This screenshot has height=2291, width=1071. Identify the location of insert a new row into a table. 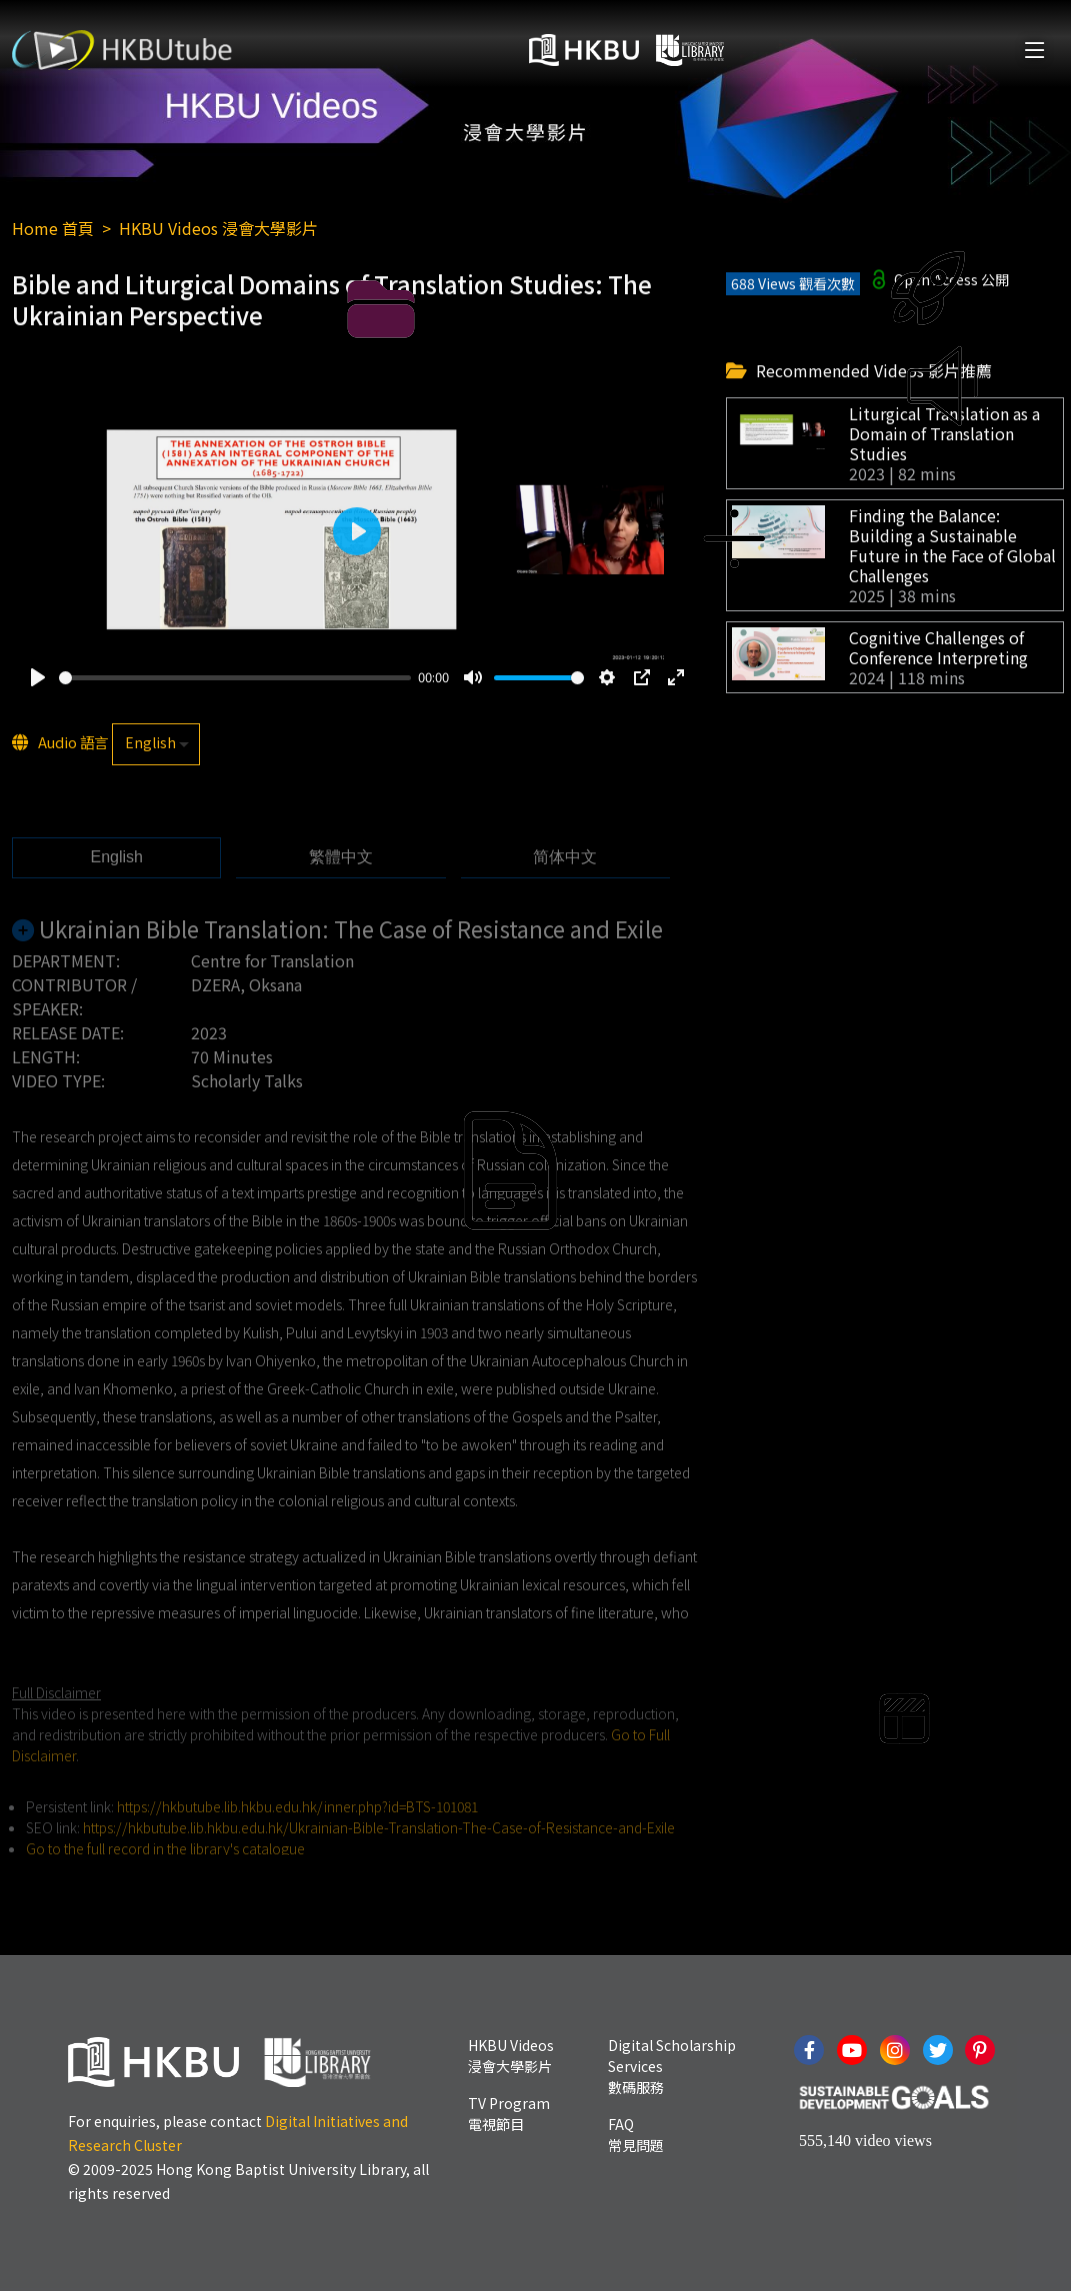
(904, 1718).